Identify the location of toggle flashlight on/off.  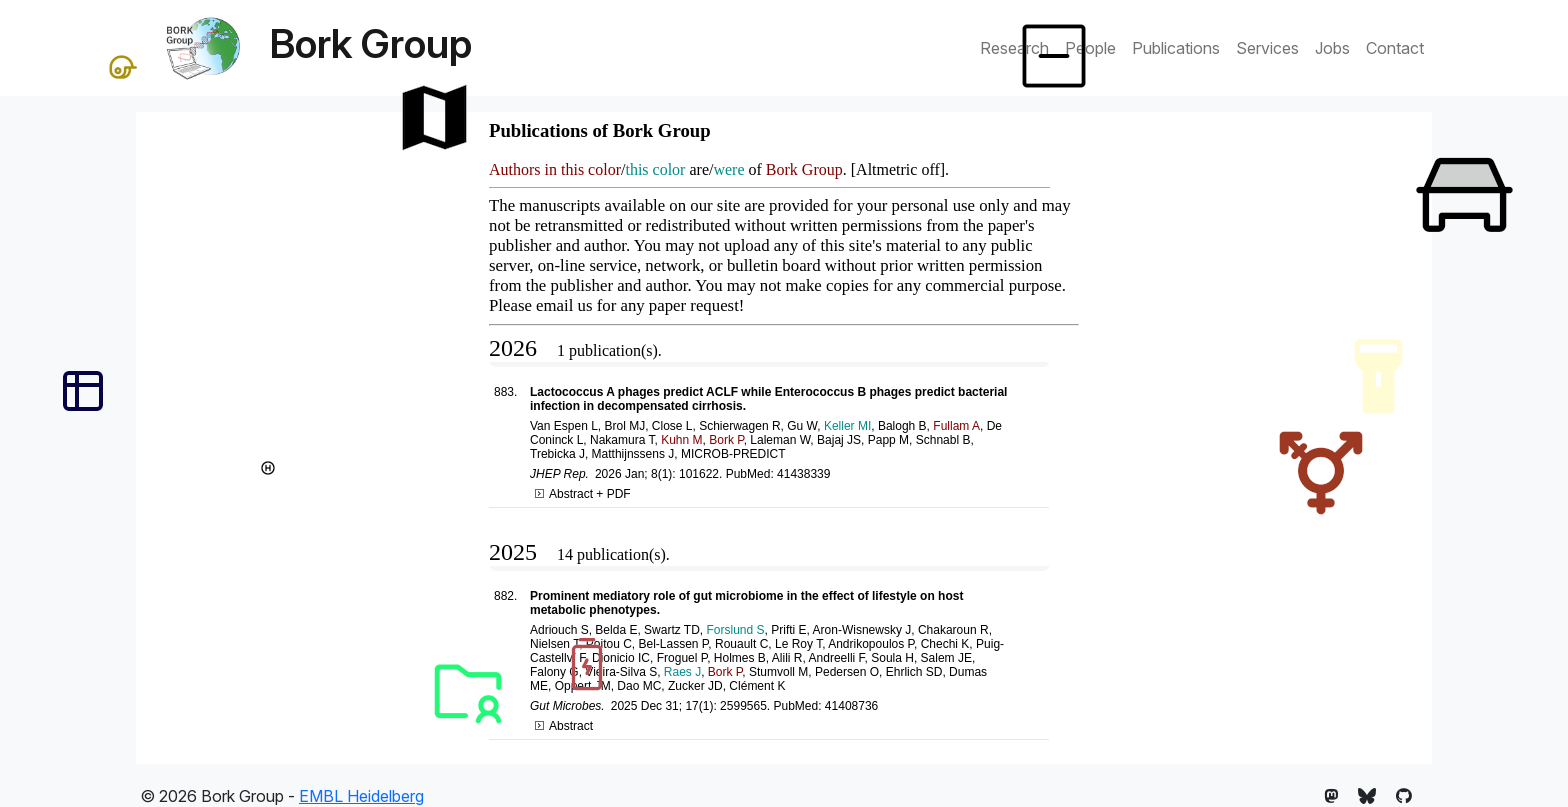
(1378, 376).